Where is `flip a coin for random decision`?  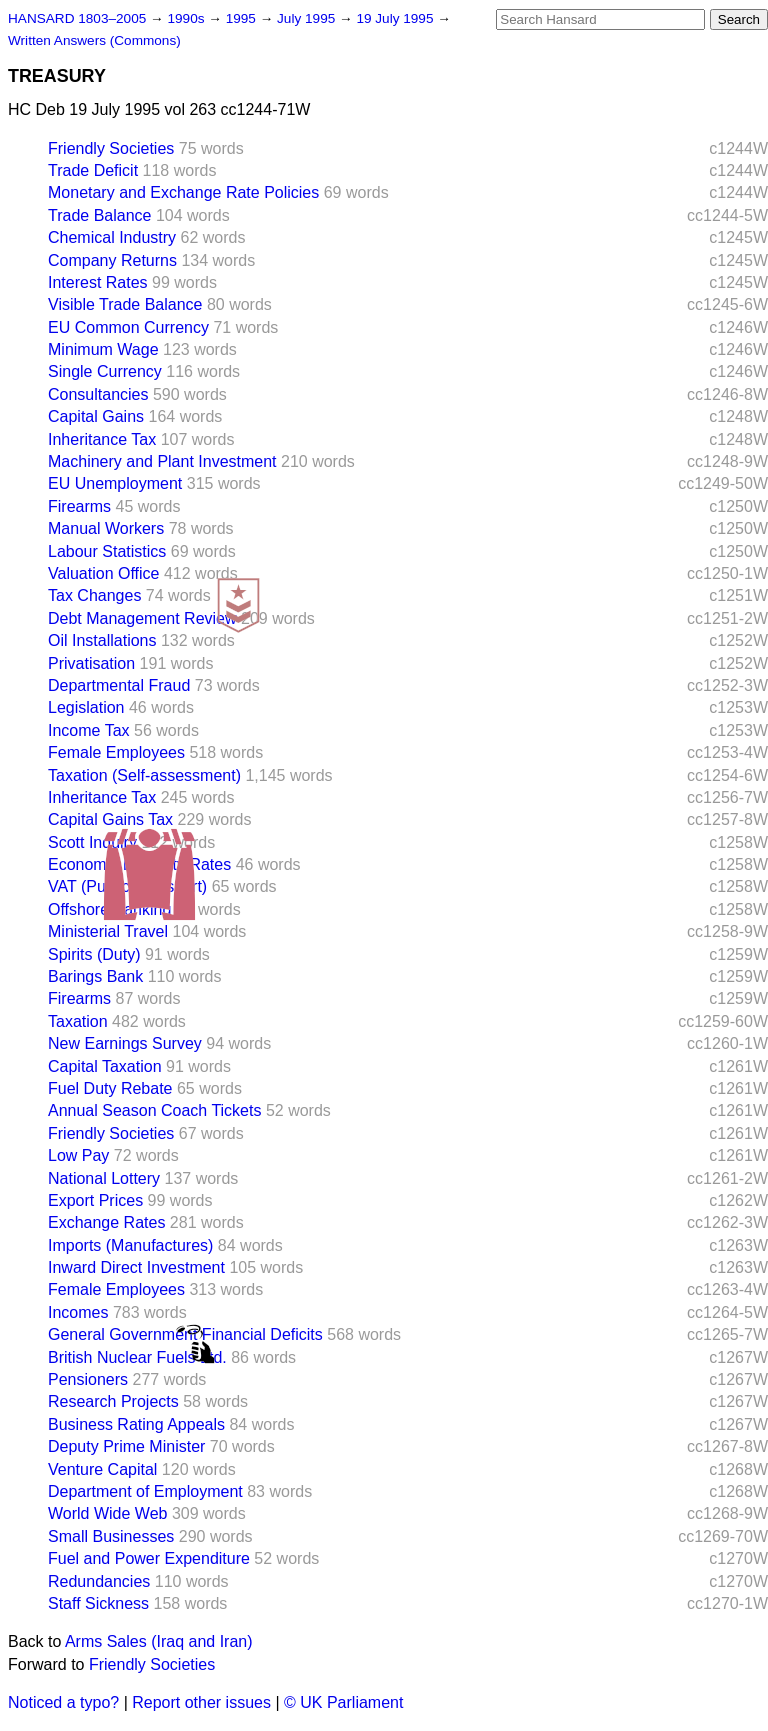
flip a coin for random decision is located at coordinates (194, 1343).